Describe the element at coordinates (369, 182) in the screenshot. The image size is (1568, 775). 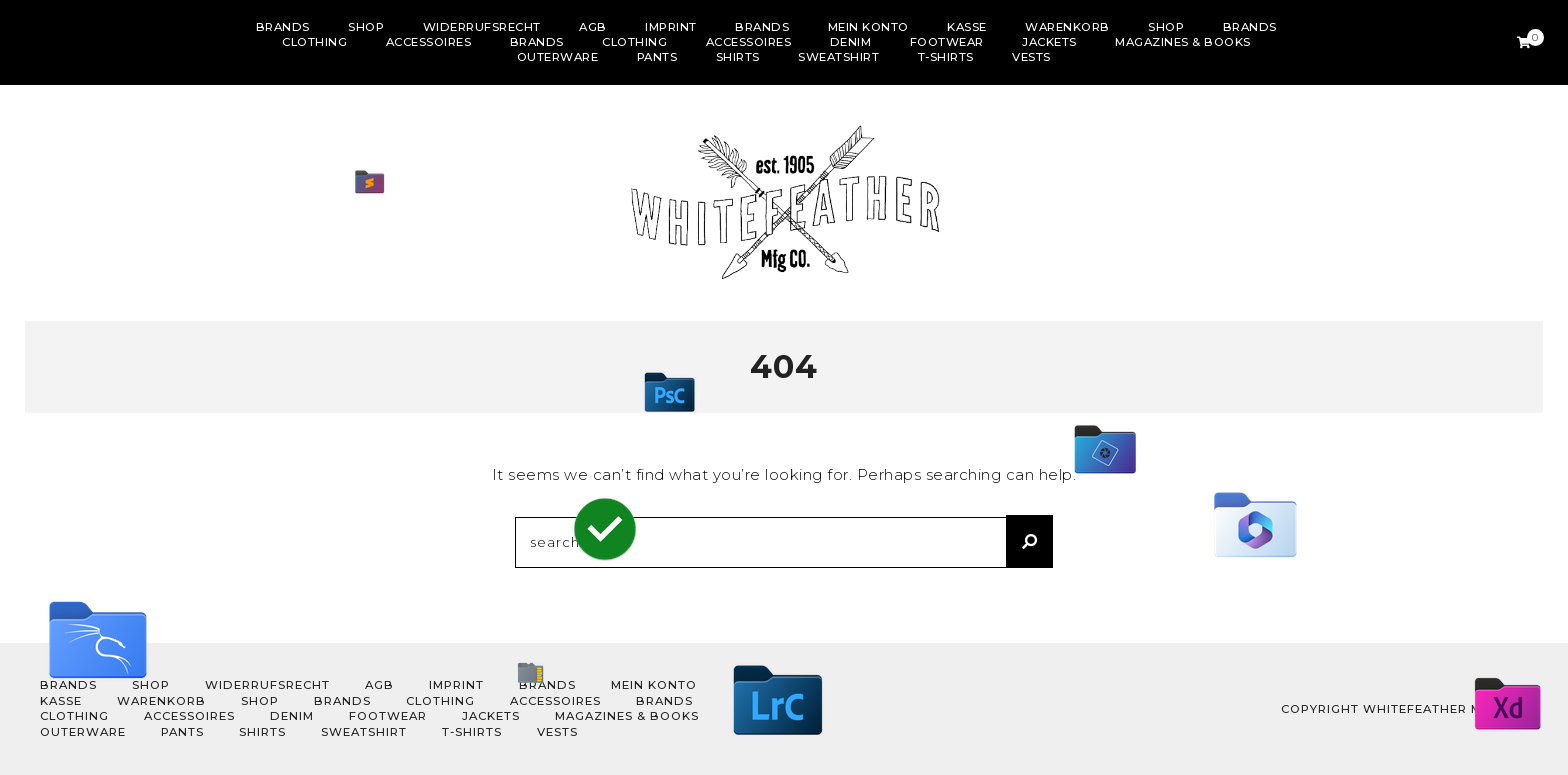
I see `open sublime text project folder` at that location.